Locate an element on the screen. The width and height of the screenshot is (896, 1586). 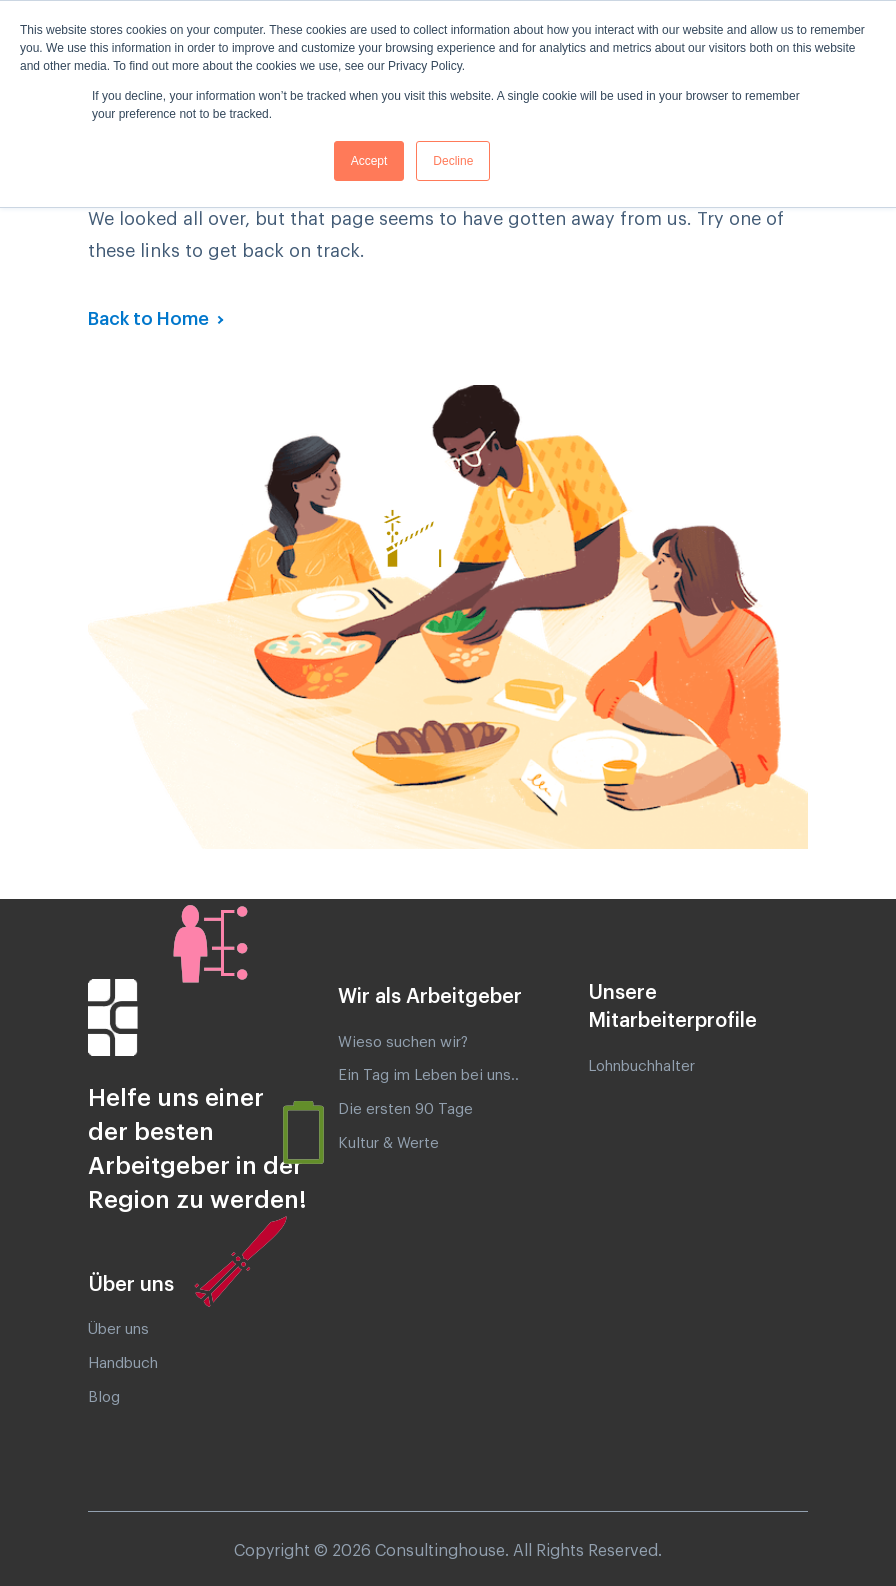
view character skills or abilities is located at coordinates (212, 943).